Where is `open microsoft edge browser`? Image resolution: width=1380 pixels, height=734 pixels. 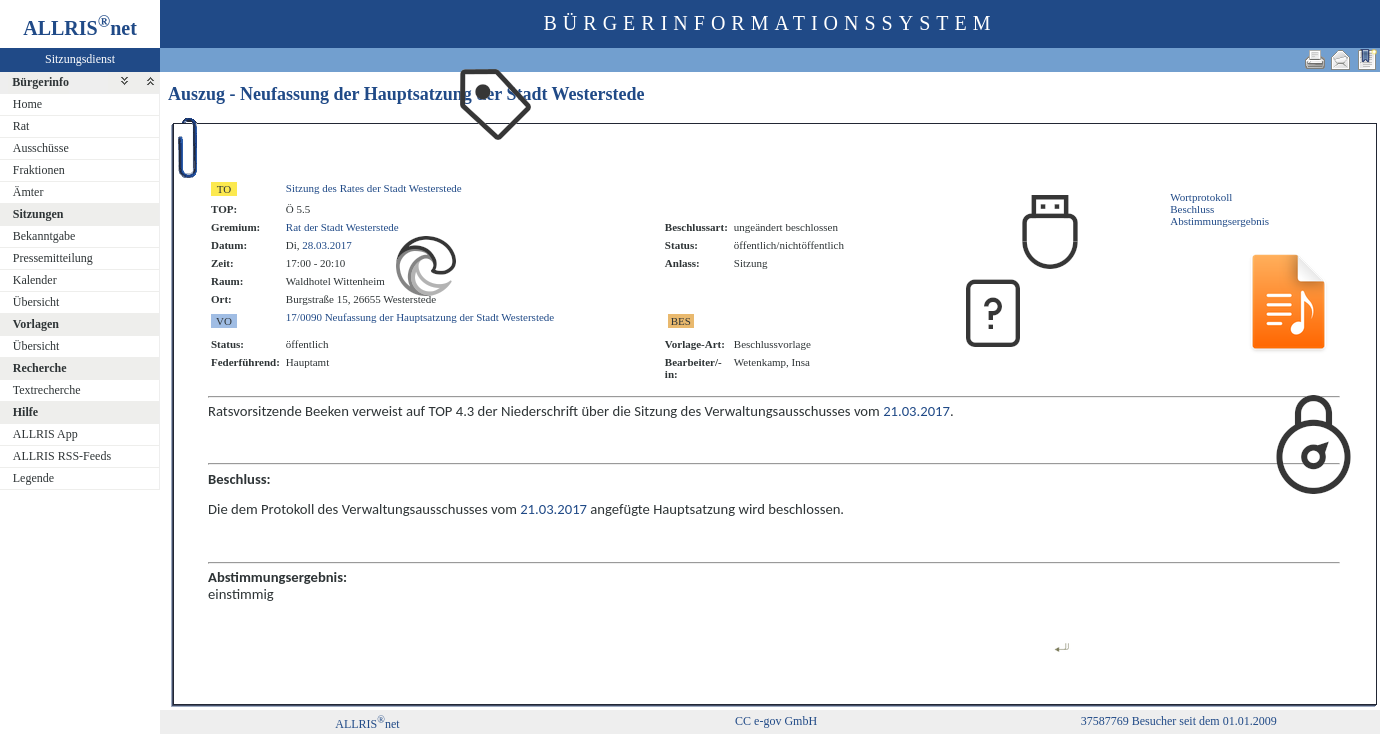 open microsoft edge browser is located at coordinates (426, 266).